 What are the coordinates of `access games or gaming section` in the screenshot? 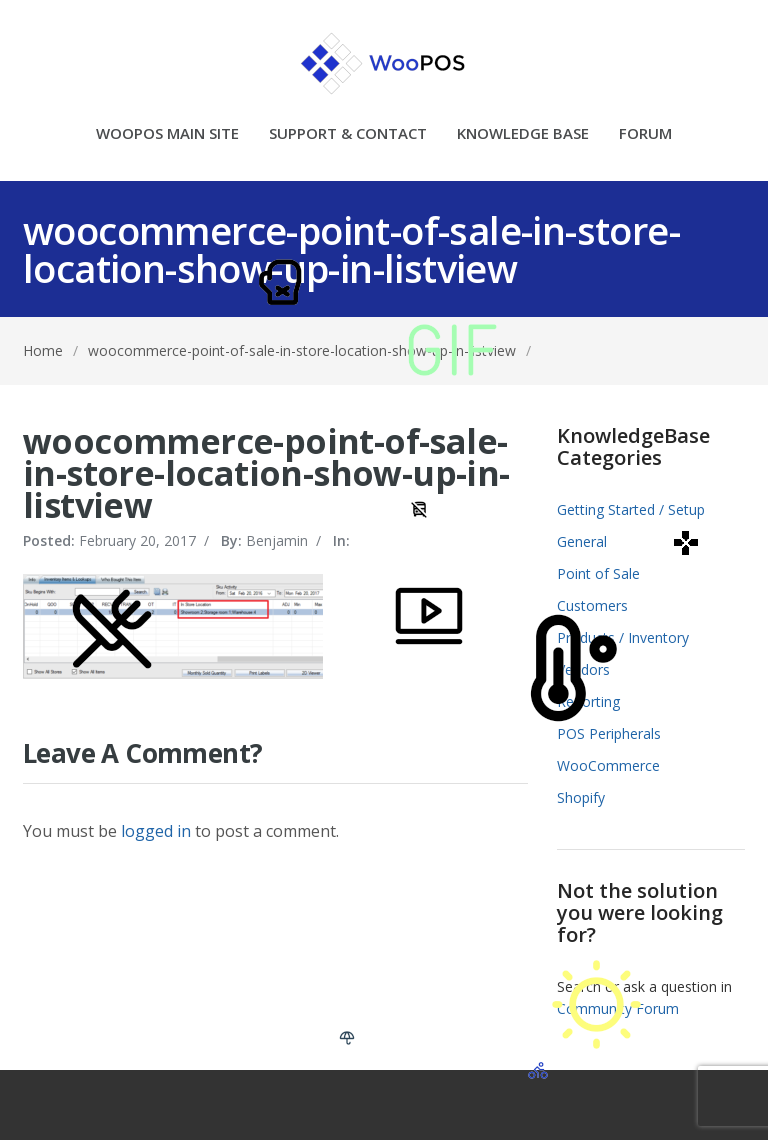 It's located at (686, 543).